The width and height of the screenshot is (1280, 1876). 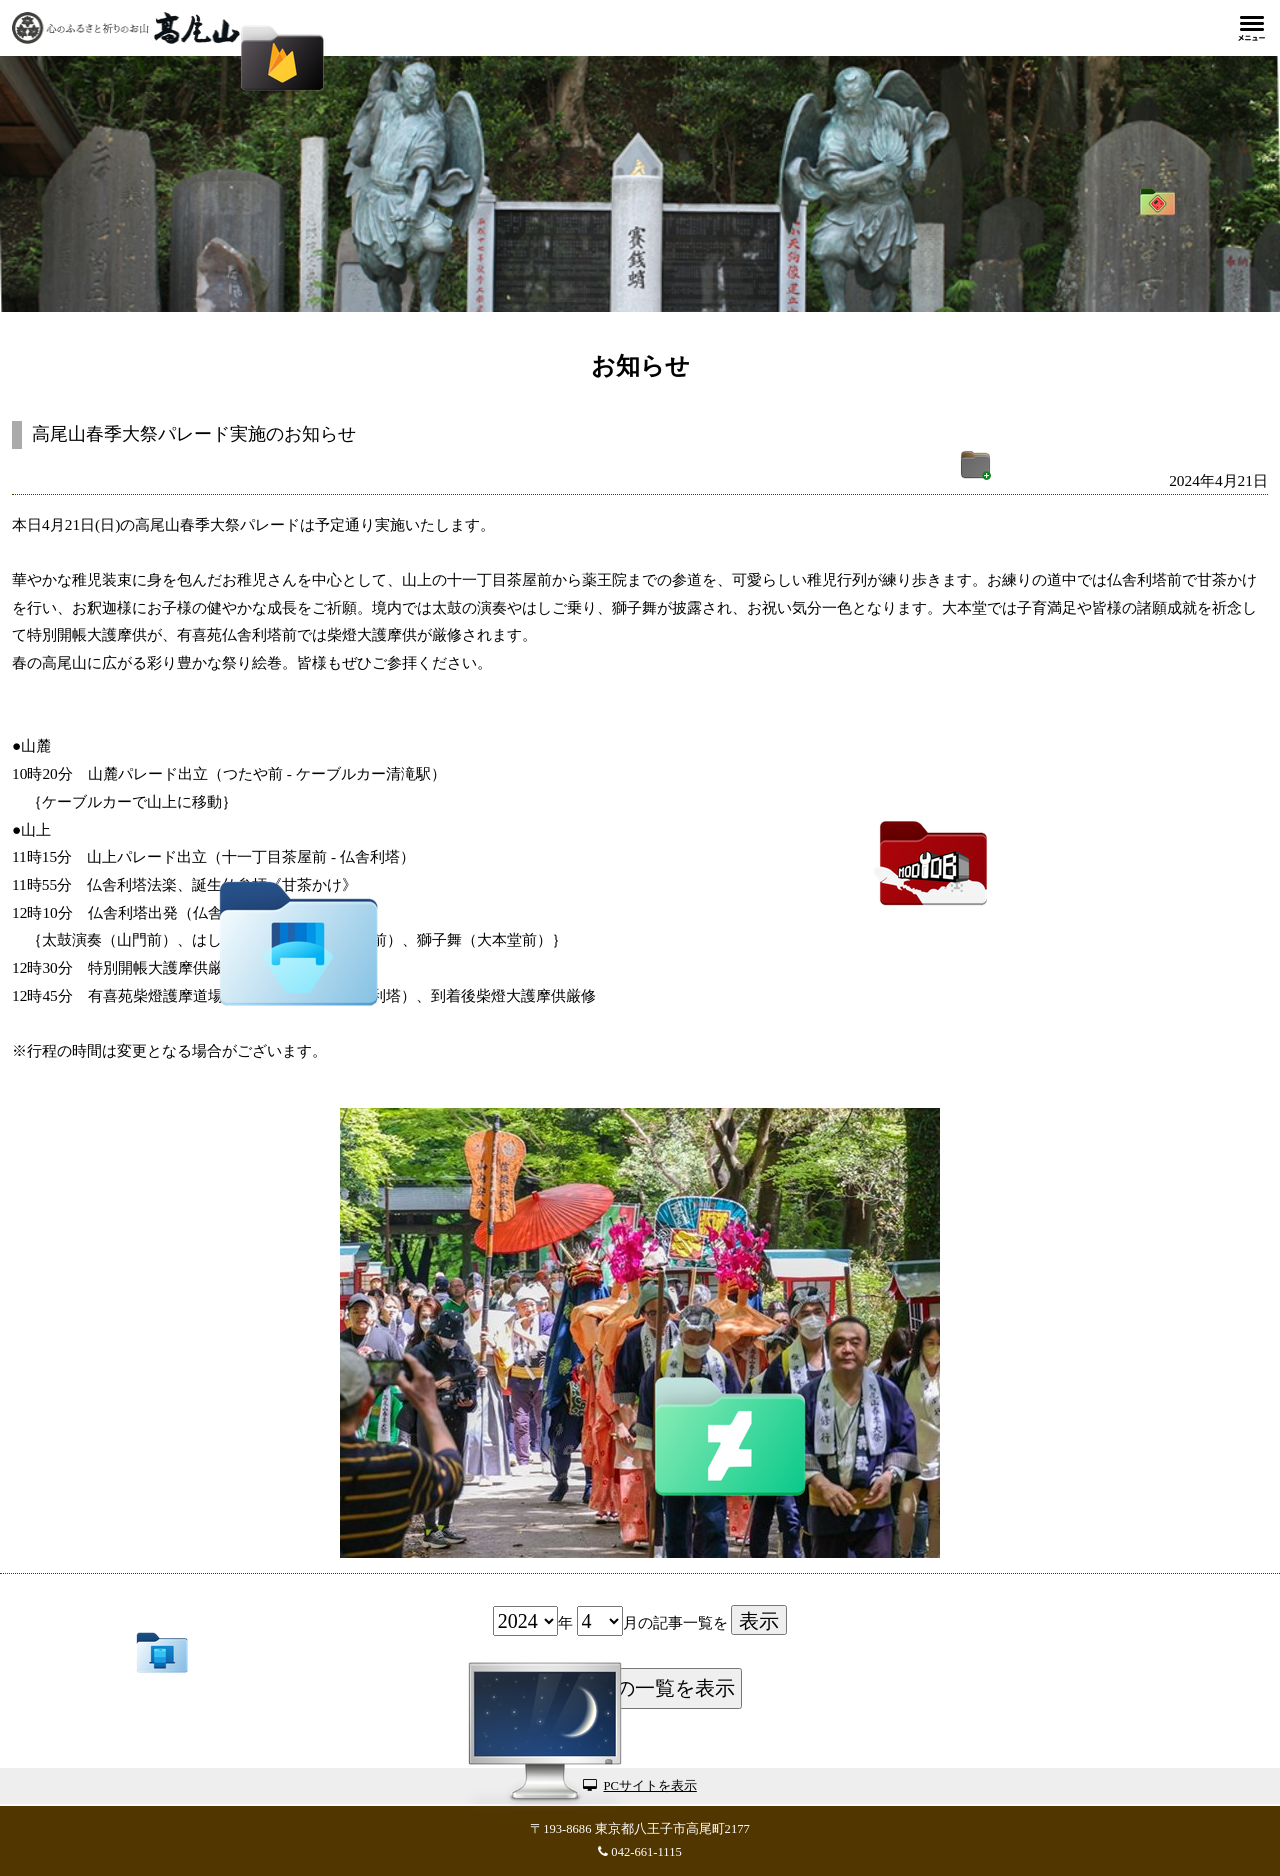 What do you see at coordinates (282, 60) in the screenshot?
I see `open firebase project folder` at bounding box center [282, 60].